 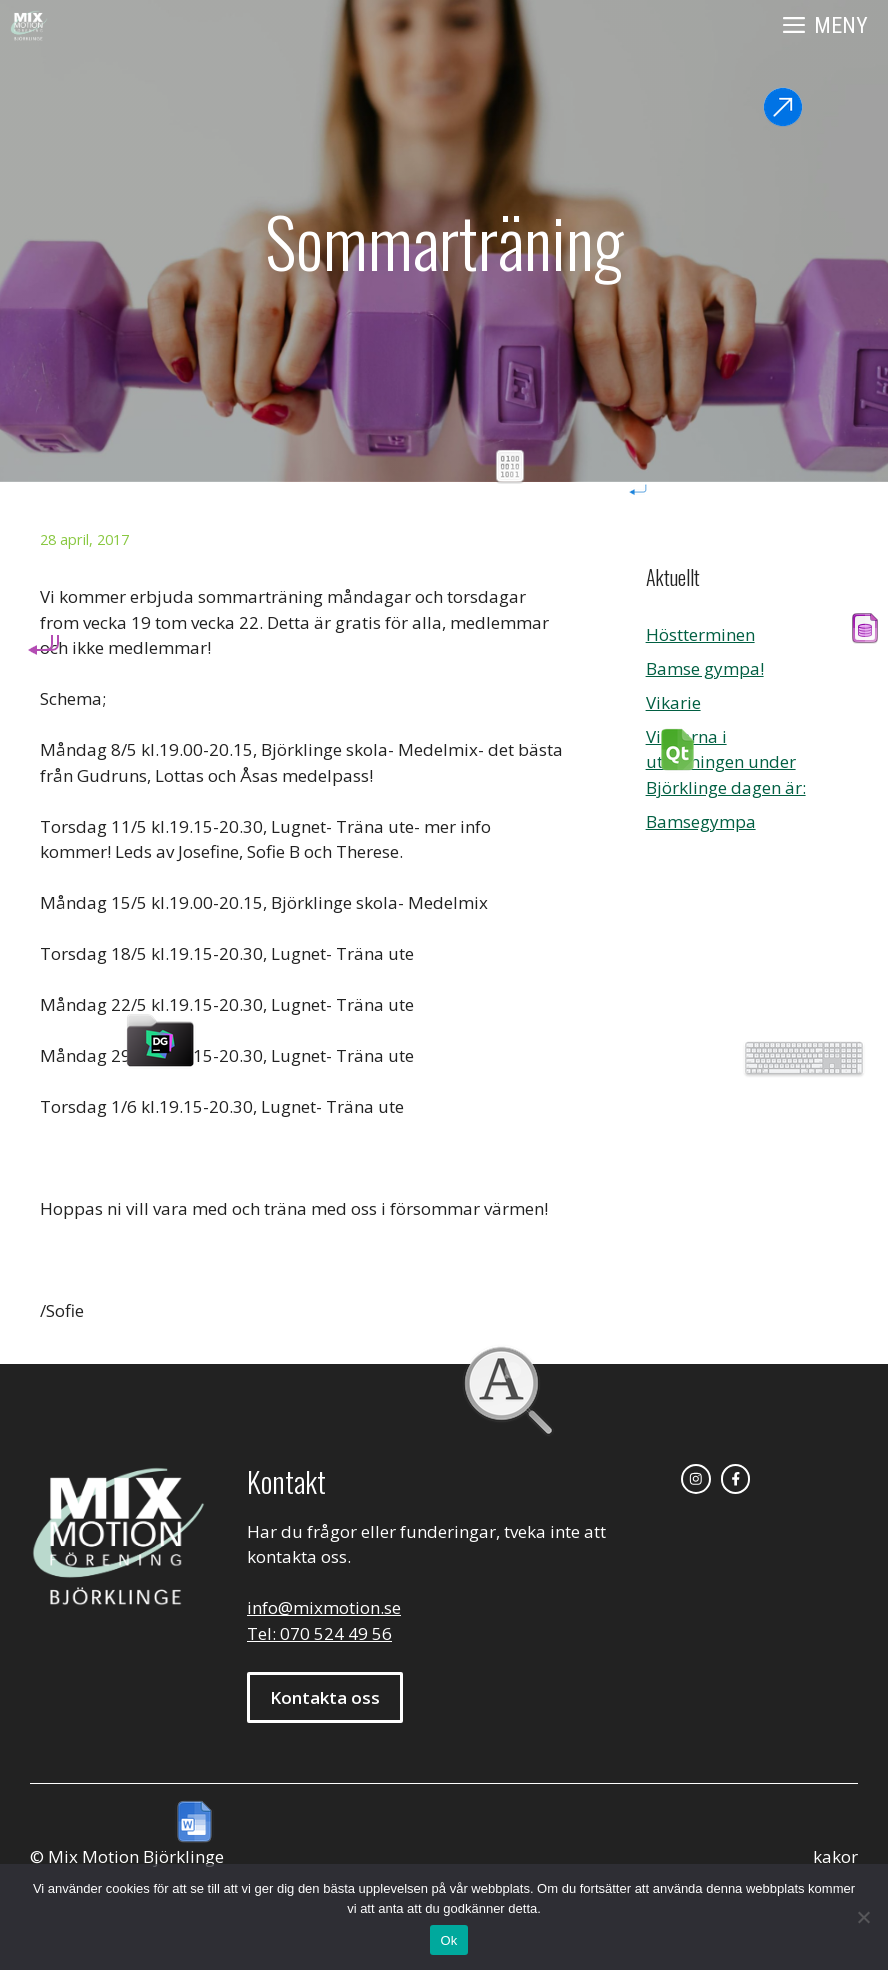 I want to click on indicates a symbolic link or shortcut to another file, so click(x=783, y=107).